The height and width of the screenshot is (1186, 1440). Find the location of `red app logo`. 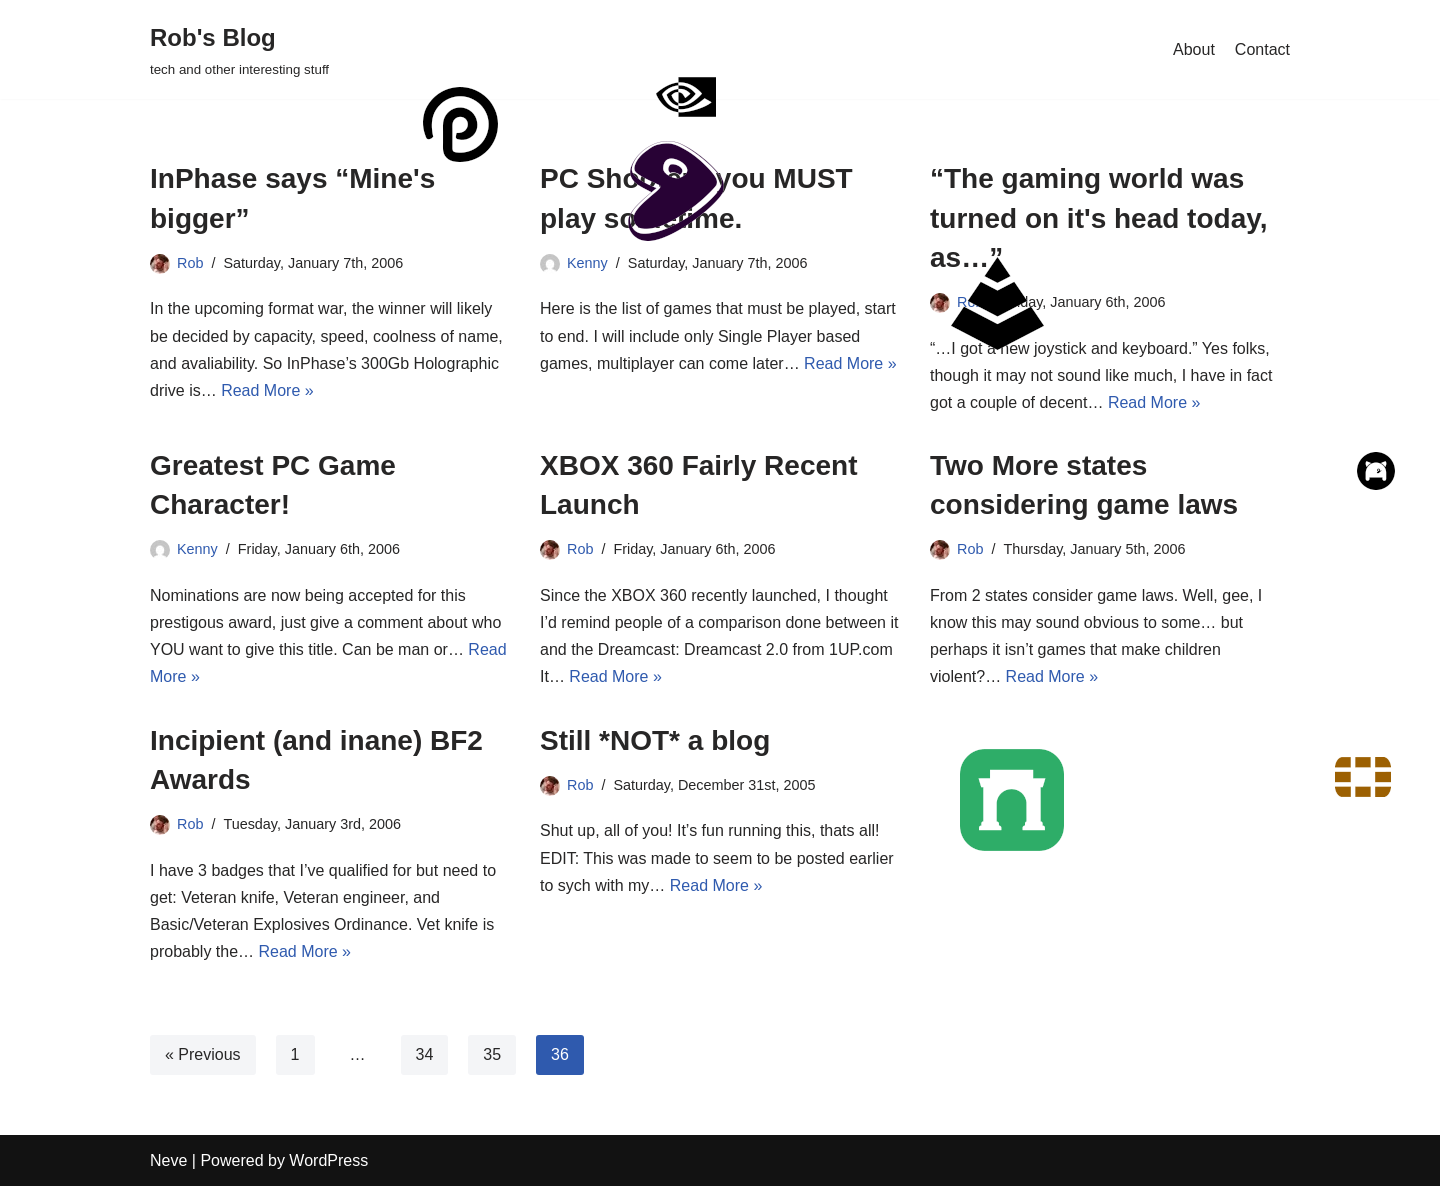

red app logo is located at coordinates (997, 303).